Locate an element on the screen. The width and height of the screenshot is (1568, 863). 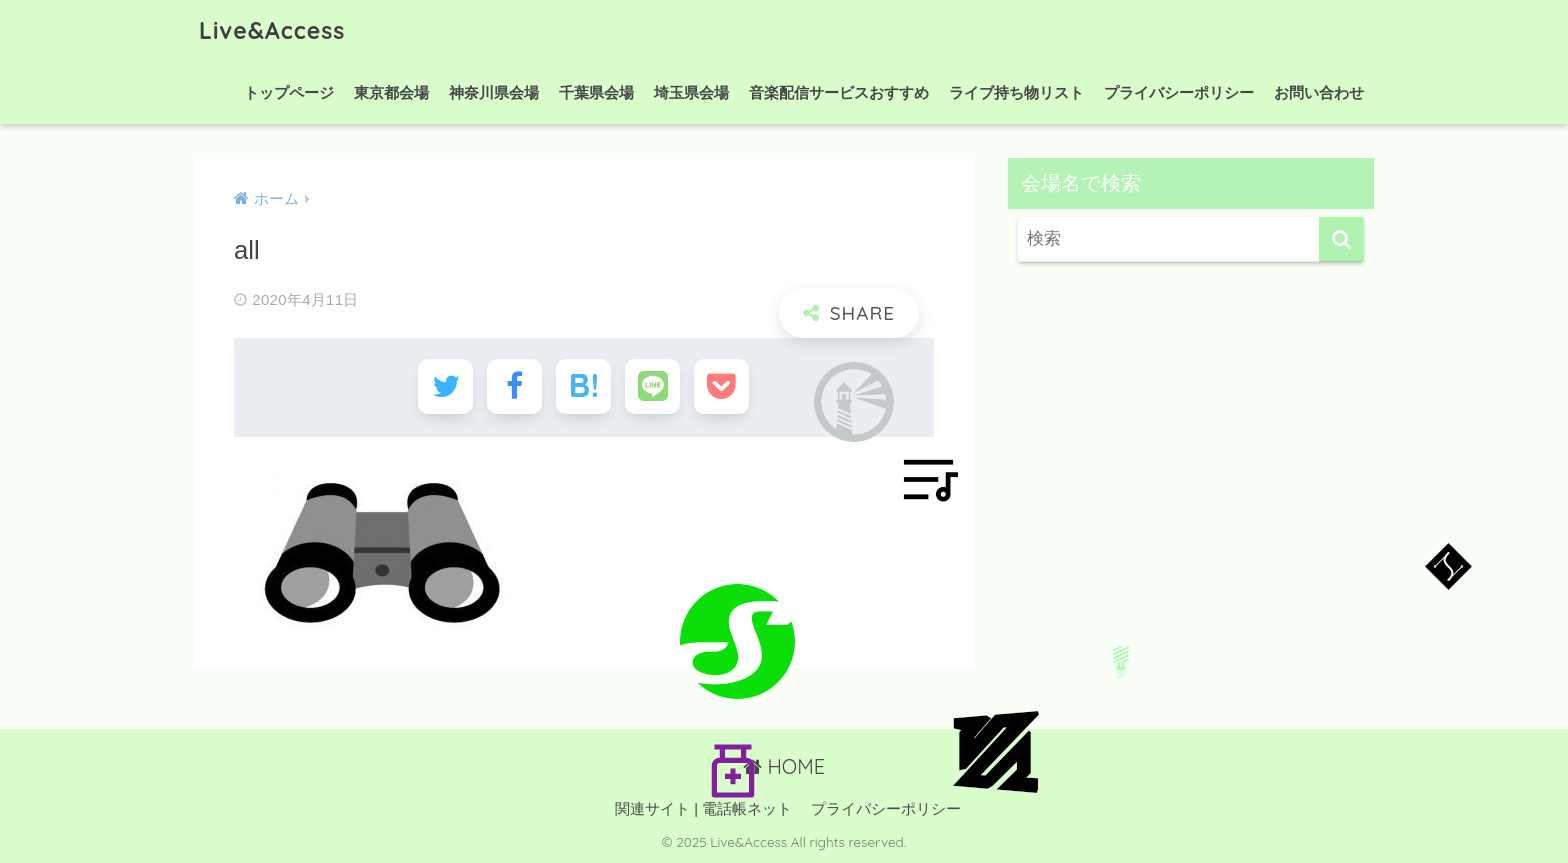
view medication information is located at coordinates (733, 771).